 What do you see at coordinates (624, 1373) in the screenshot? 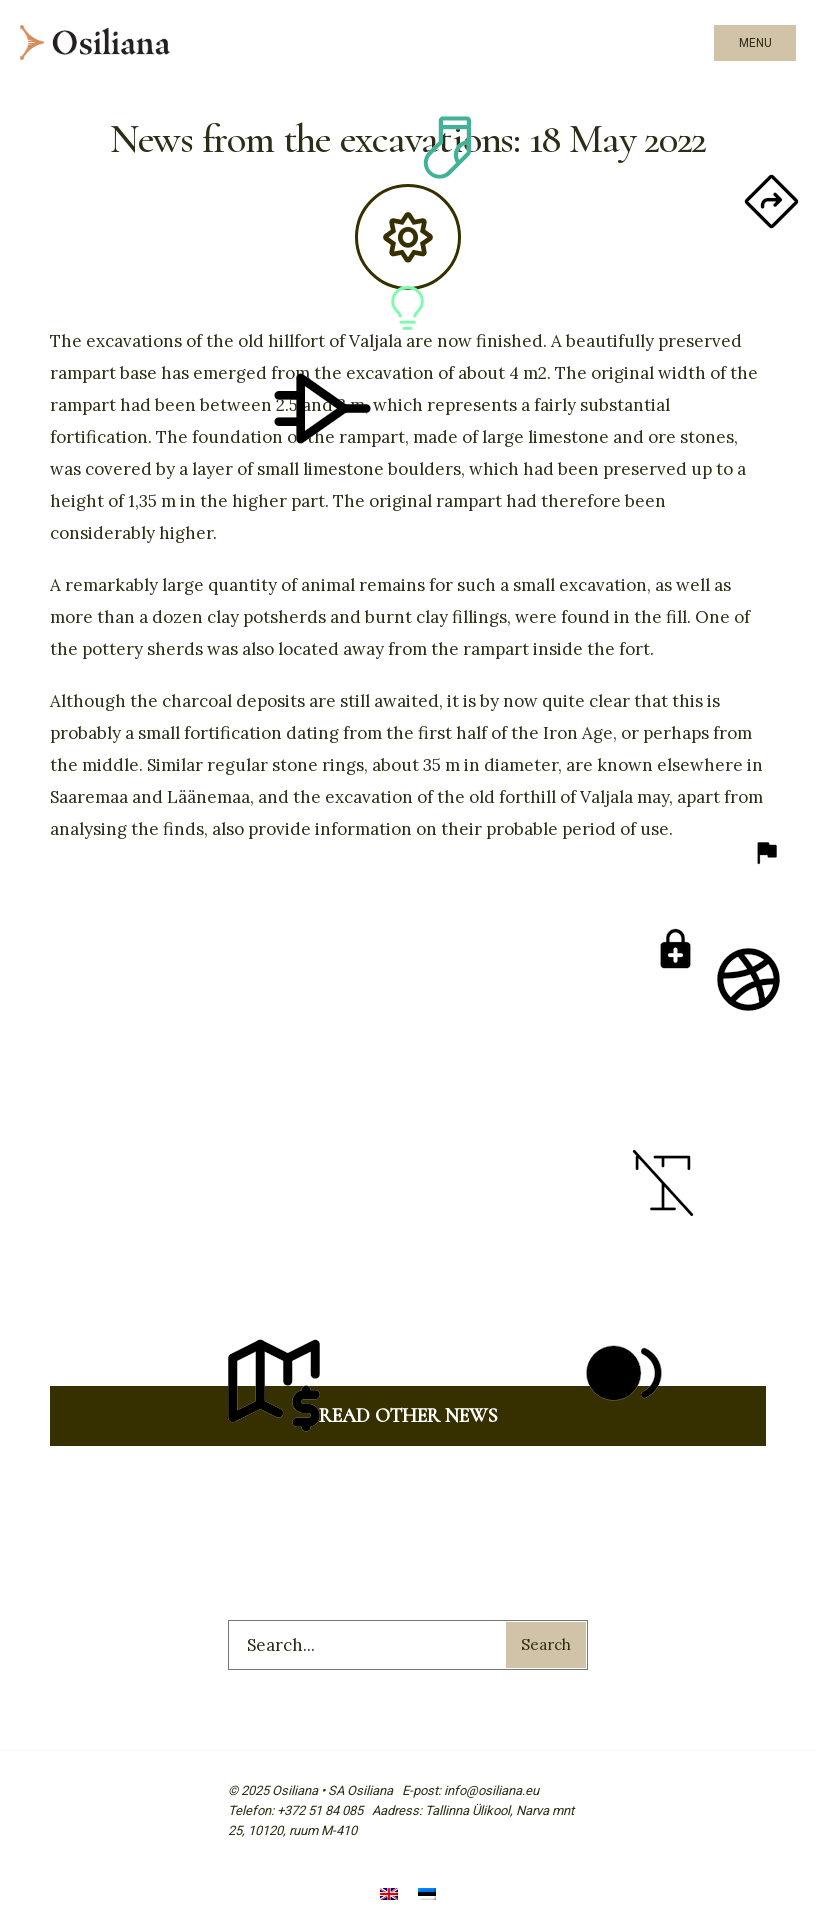
I see `indicates active recording or live broadcast` at bounding box center [624, 1373].